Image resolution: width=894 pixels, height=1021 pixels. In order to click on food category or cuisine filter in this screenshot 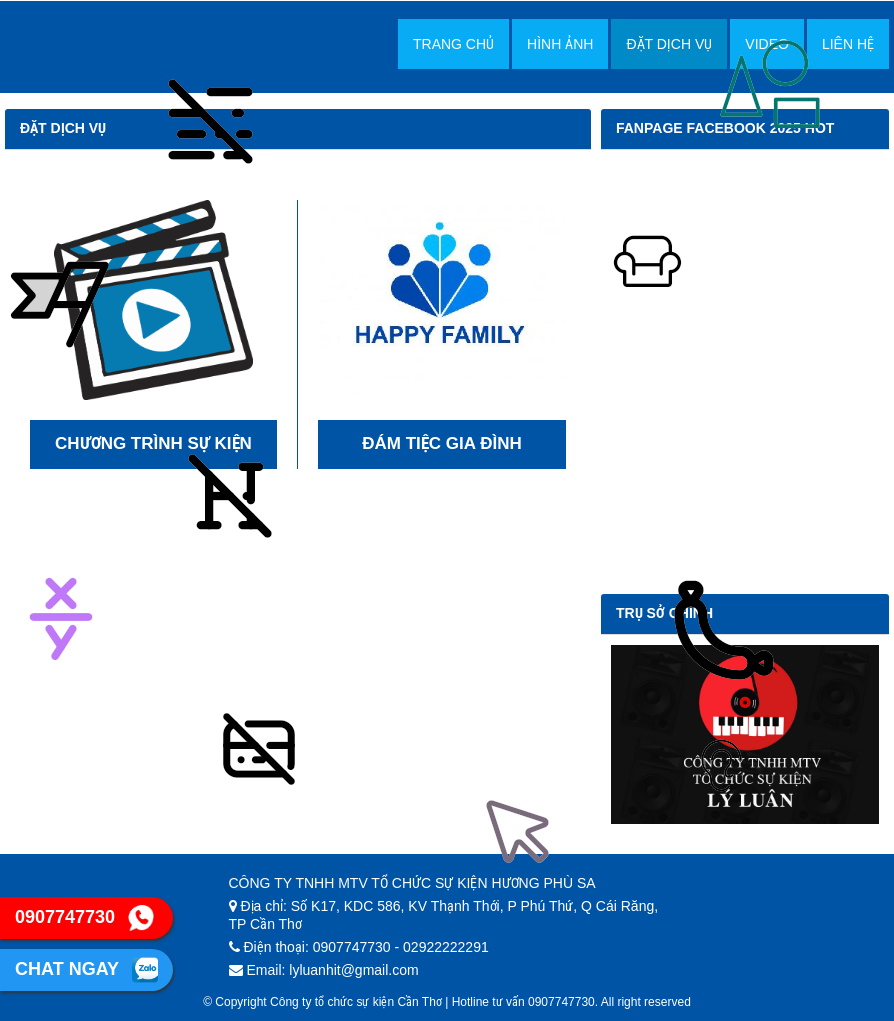, I will do `click(721, 632)`.